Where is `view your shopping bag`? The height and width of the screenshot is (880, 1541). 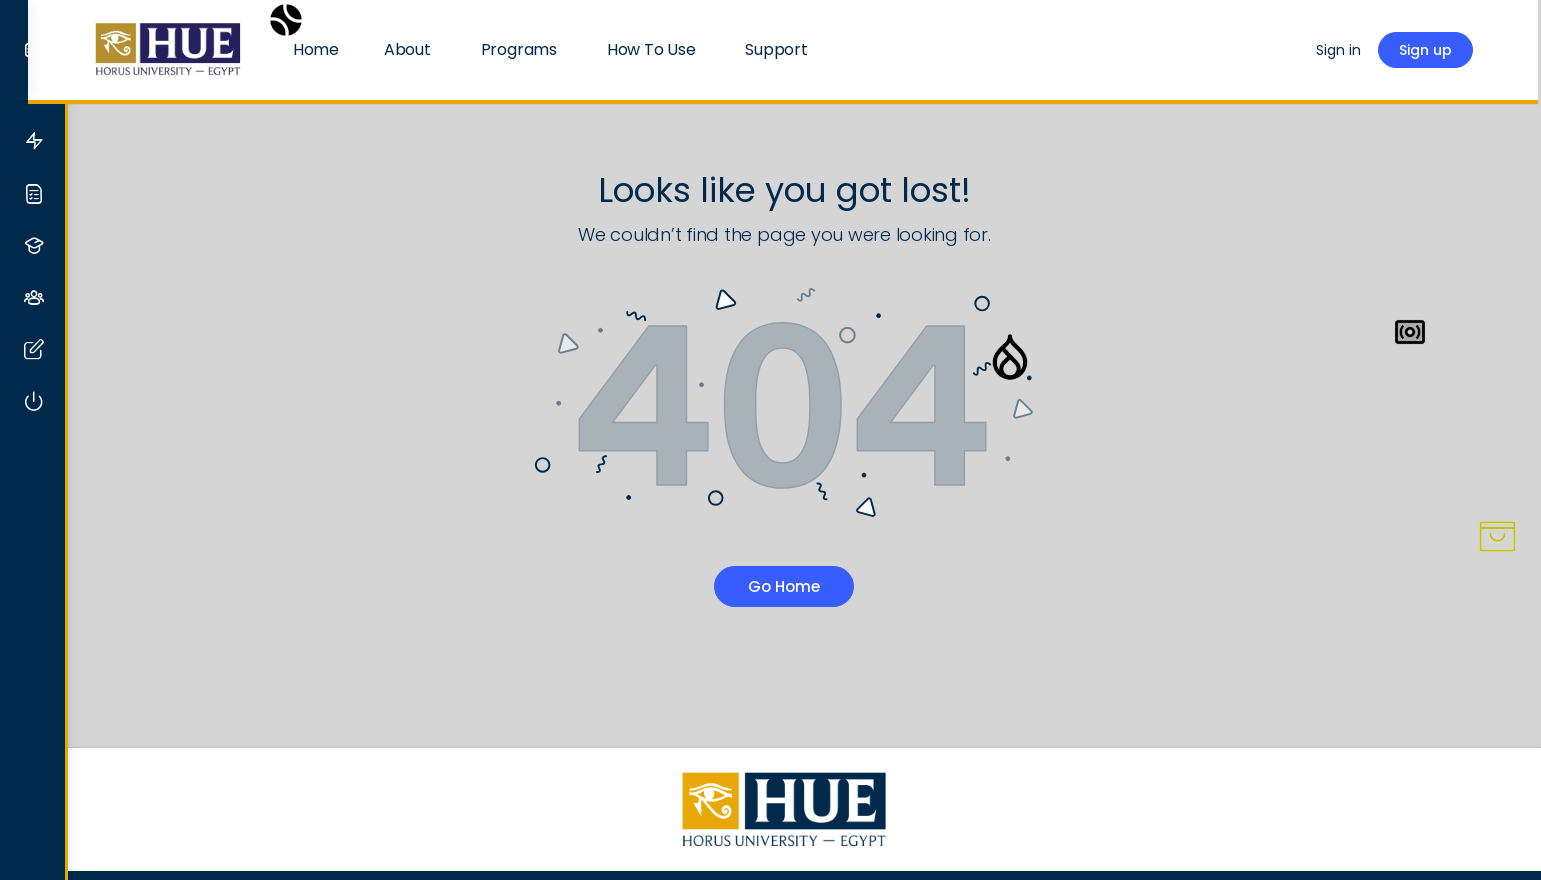 view your shopping bag is located at coordinates (1497, 536).